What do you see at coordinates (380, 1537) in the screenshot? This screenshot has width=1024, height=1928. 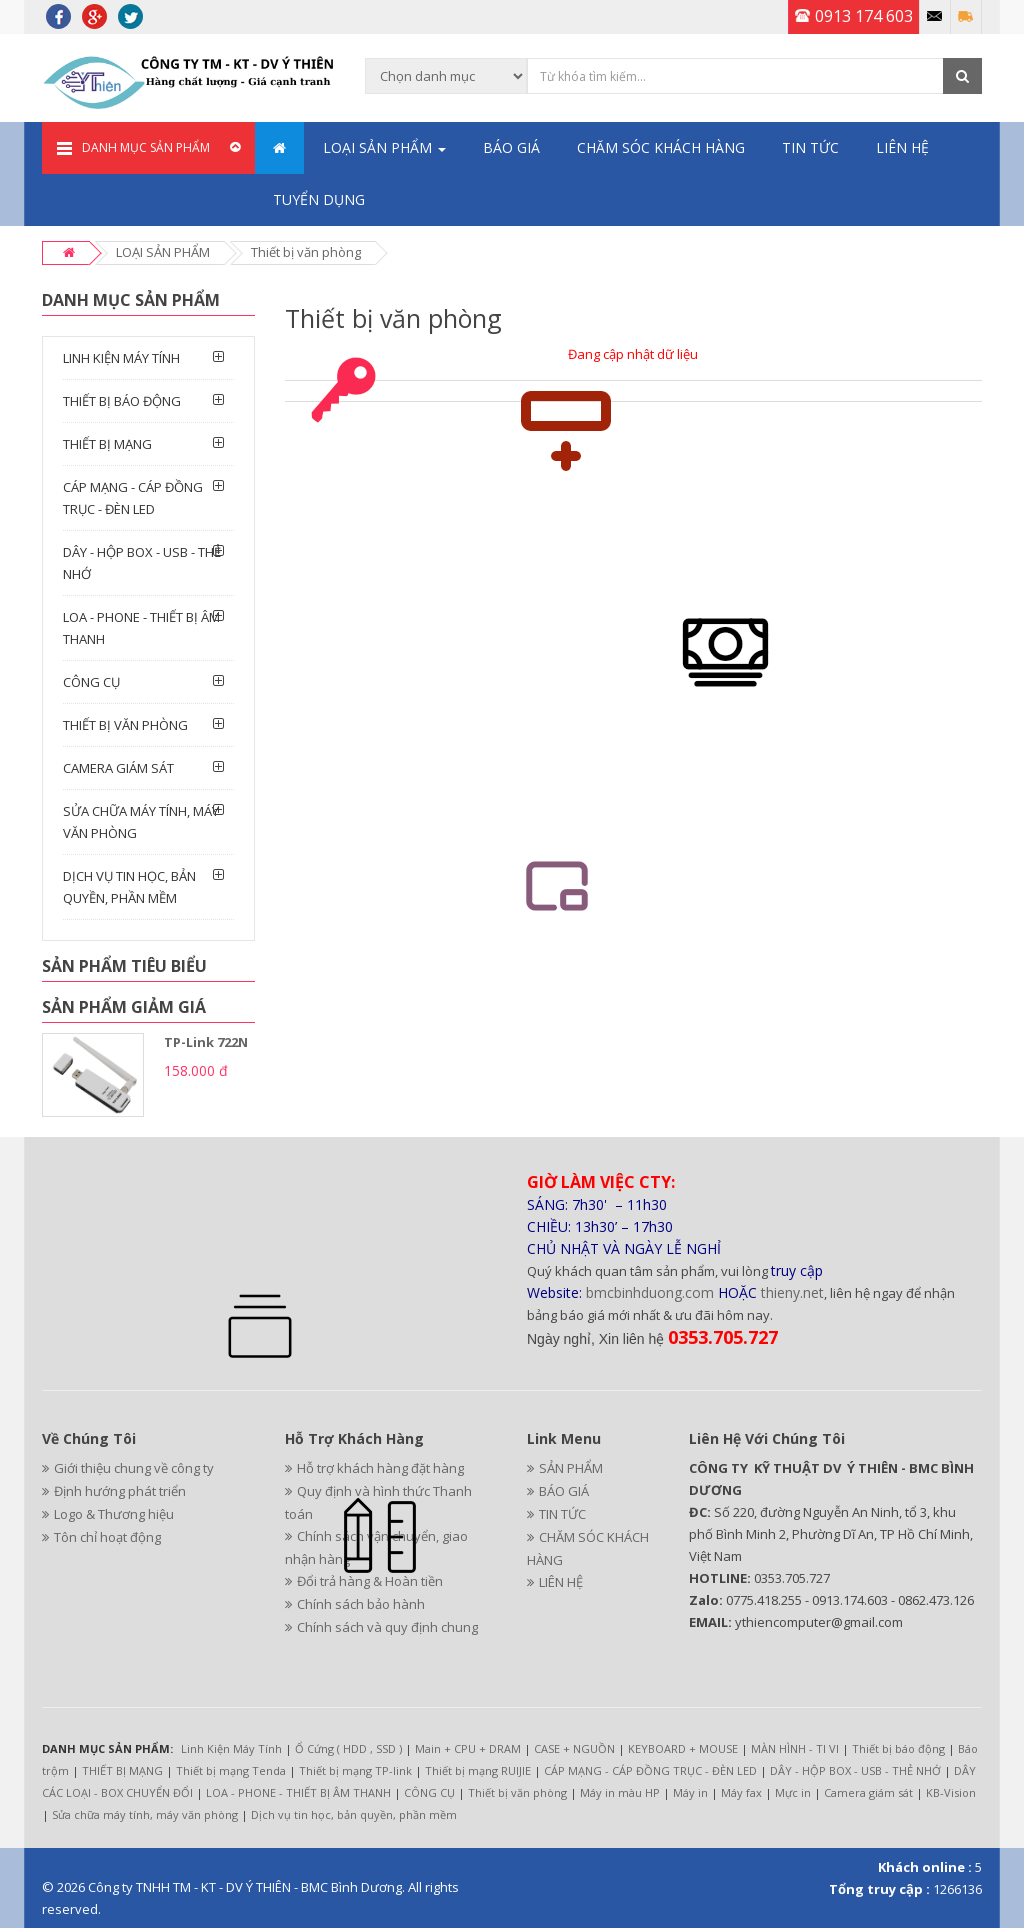 I see `access design or drawing tools` at bounding box center [380, 1537].